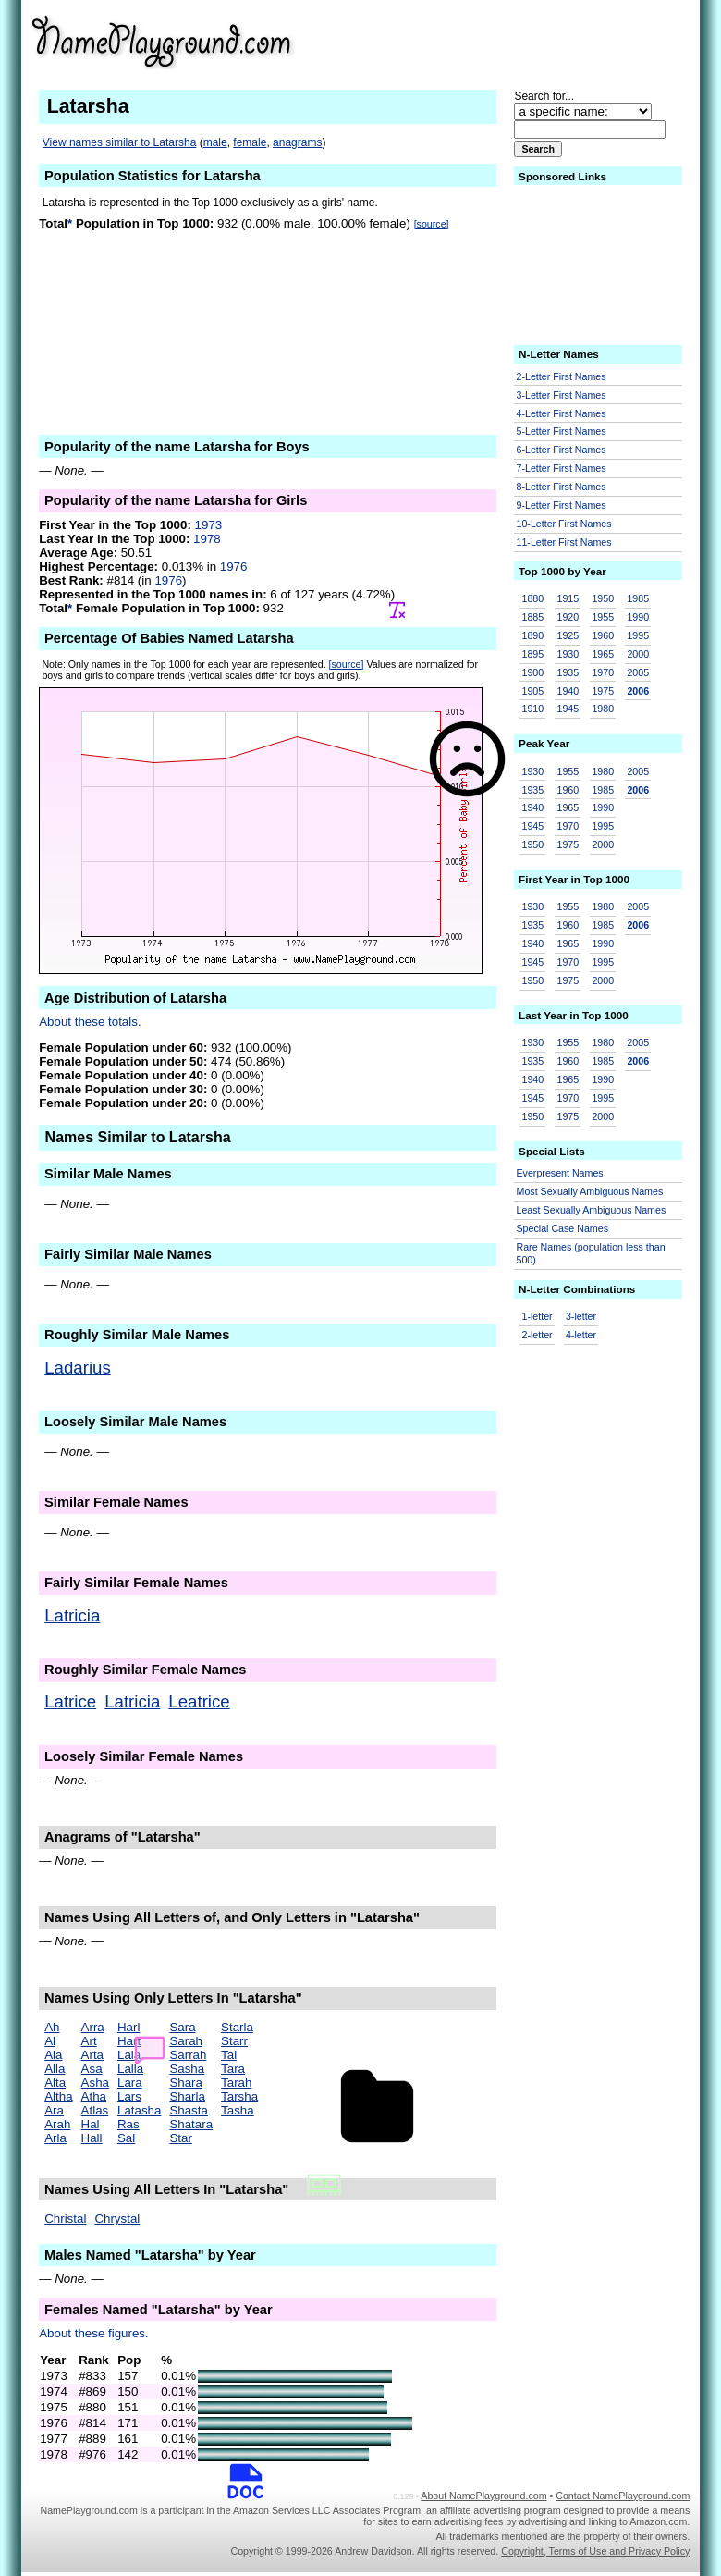 Image resolution: width=721 pixels, height=2576 pixels. Describe the element at coordinates (246, 2483) in the screenshot. I see `open a document file` at that location.